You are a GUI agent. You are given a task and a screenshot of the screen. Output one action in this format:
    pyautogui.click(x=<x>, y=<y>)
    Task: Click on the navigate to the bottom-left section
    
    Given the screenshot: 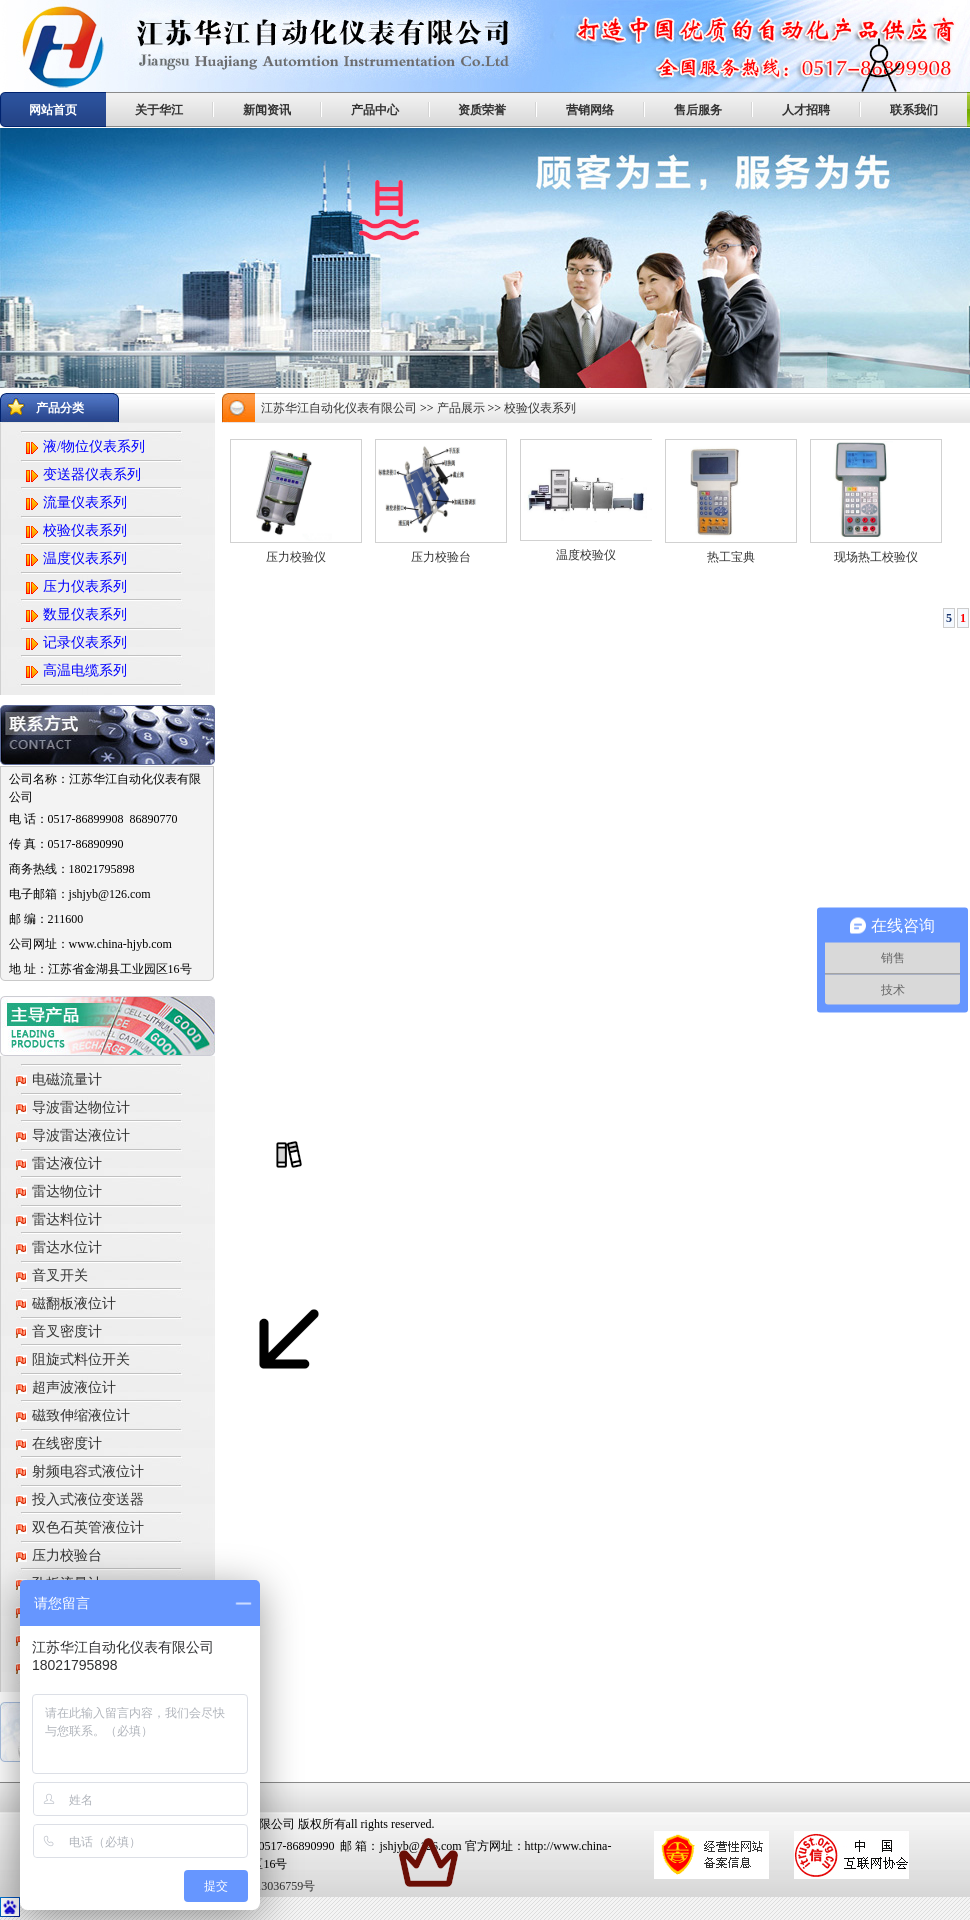 What is the action you would take?
    pyautogui.click(x=289, y=1339)
    